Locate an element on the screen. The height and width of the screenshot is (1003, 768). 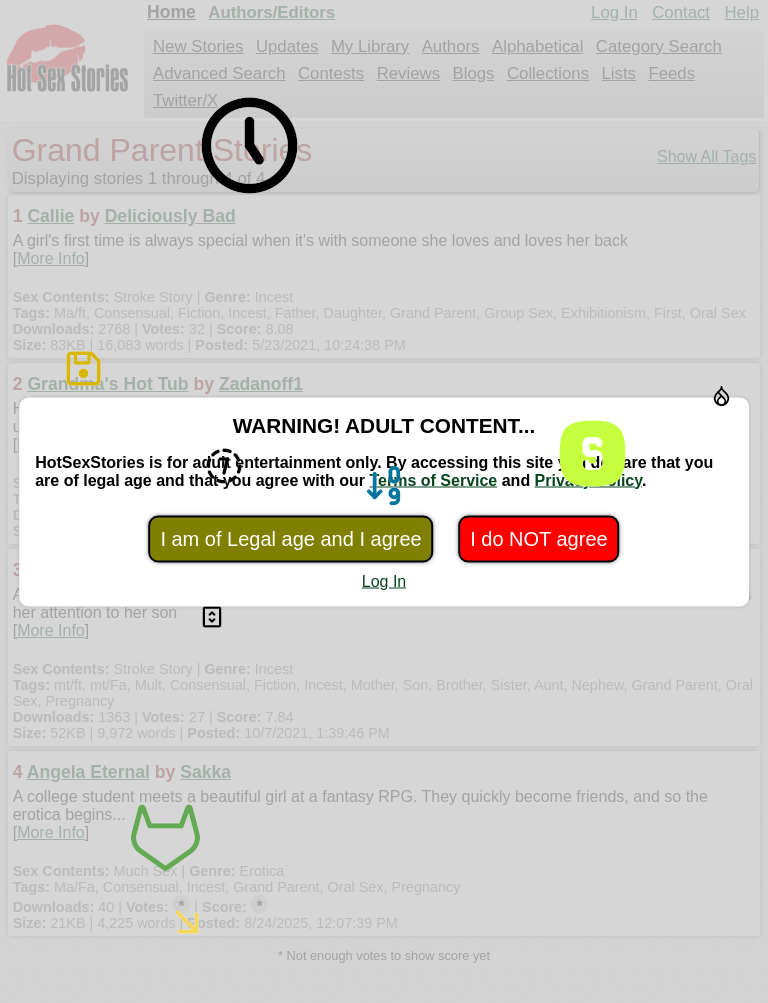
open GitLab repository is located at coordinates (165, 836).